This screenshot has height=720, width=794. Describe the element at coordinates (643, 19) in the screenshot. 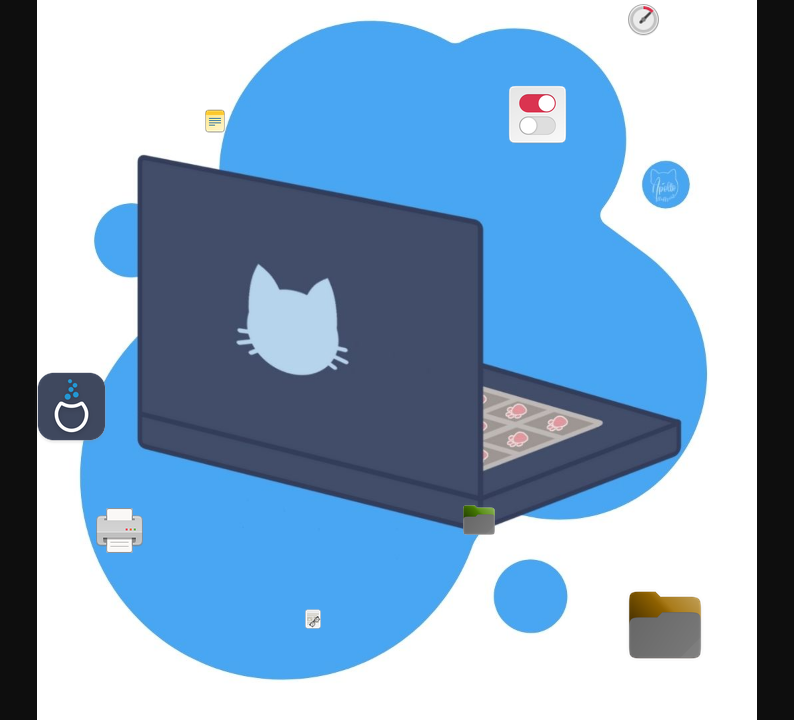

I see `open sysprof system profiler` at that location.